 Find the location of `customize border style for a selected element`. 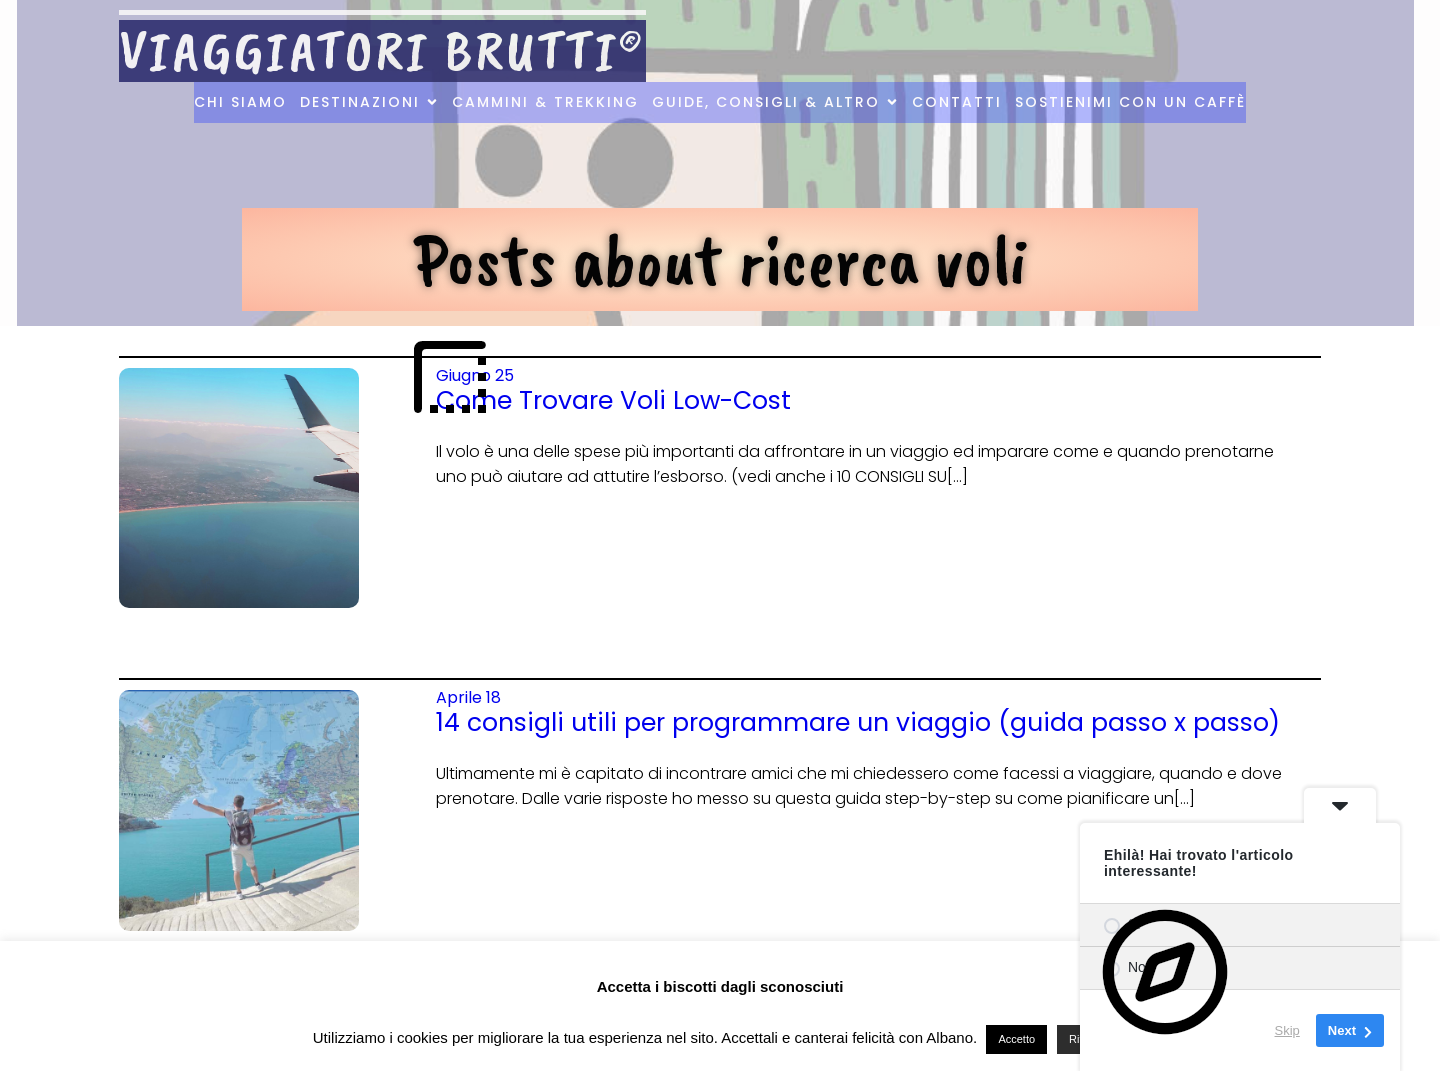

customize border style for a selected element is located at coordinates (450, 377).